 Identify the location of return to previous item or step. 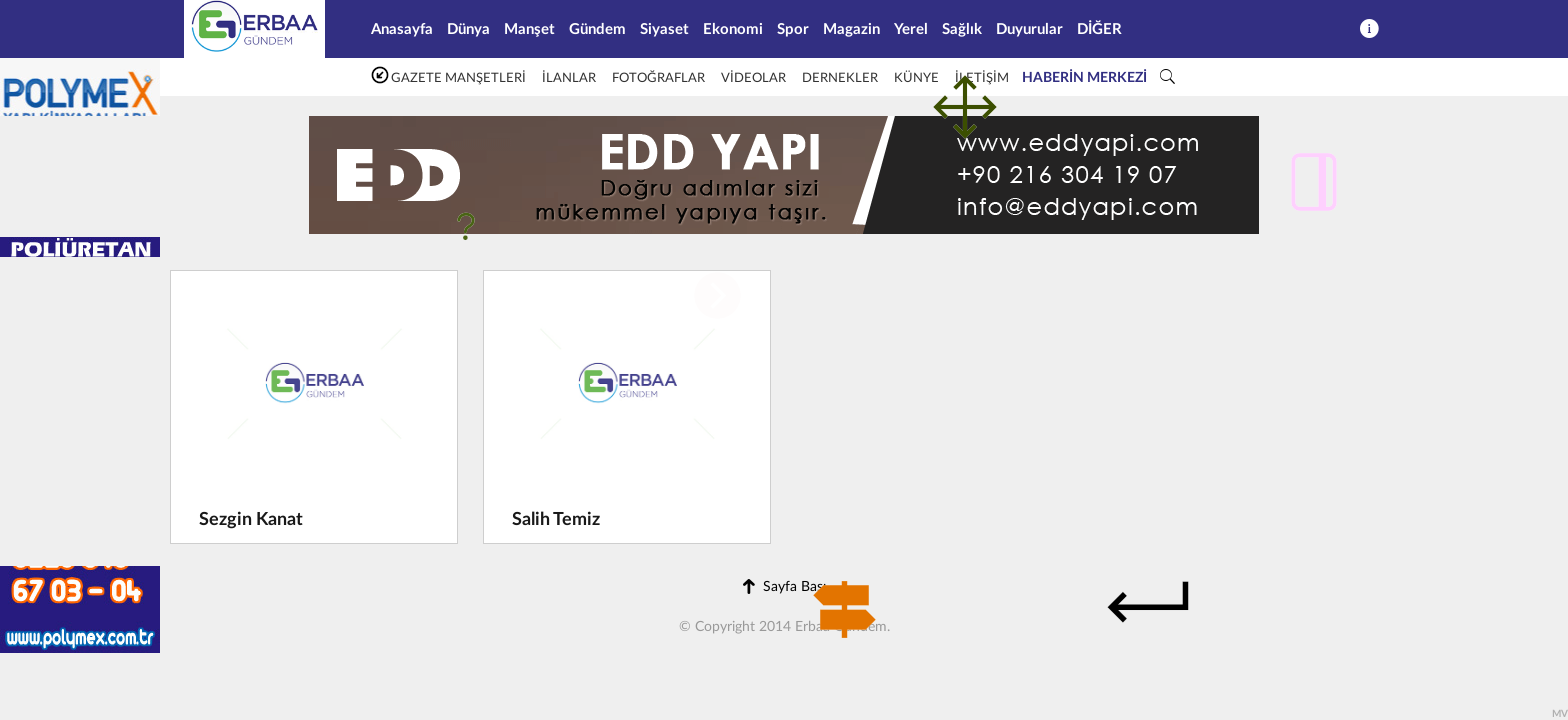
(1148, 601).